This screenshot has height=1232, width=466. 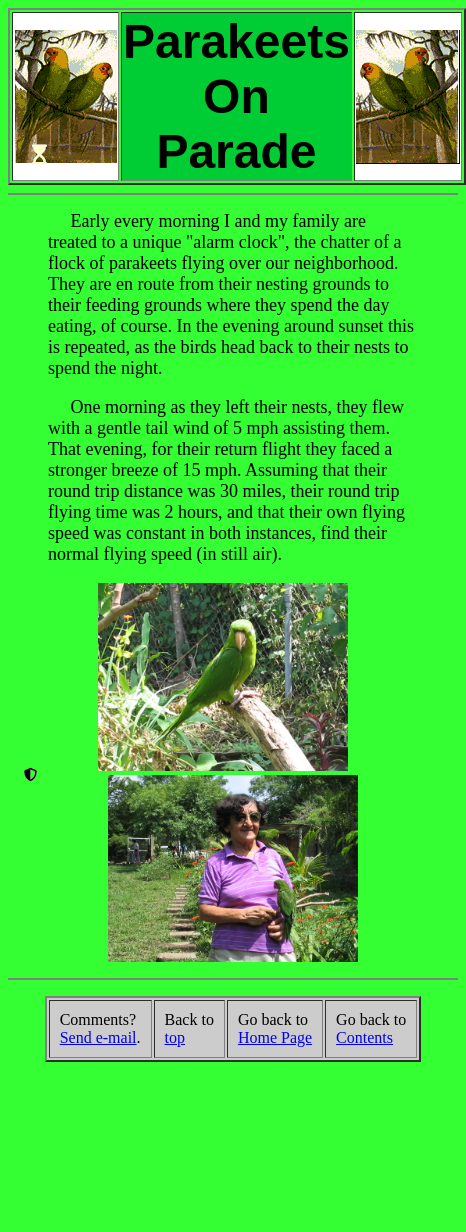 What do you see at coordinates (30, 774) in the screenshot?
I see `access security or privacy settings` at bounding box center [30, 774].